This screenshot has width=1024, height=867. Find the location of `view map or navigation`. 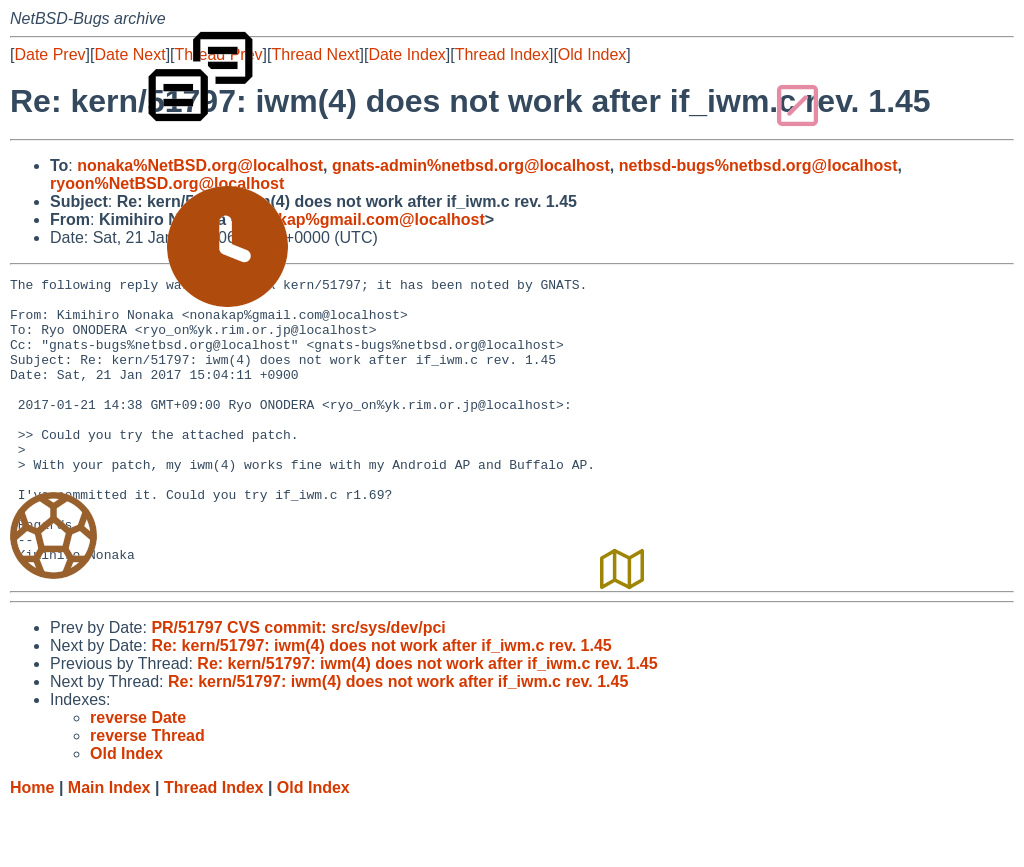

view map or navigation is located at coordinates (622, 569).